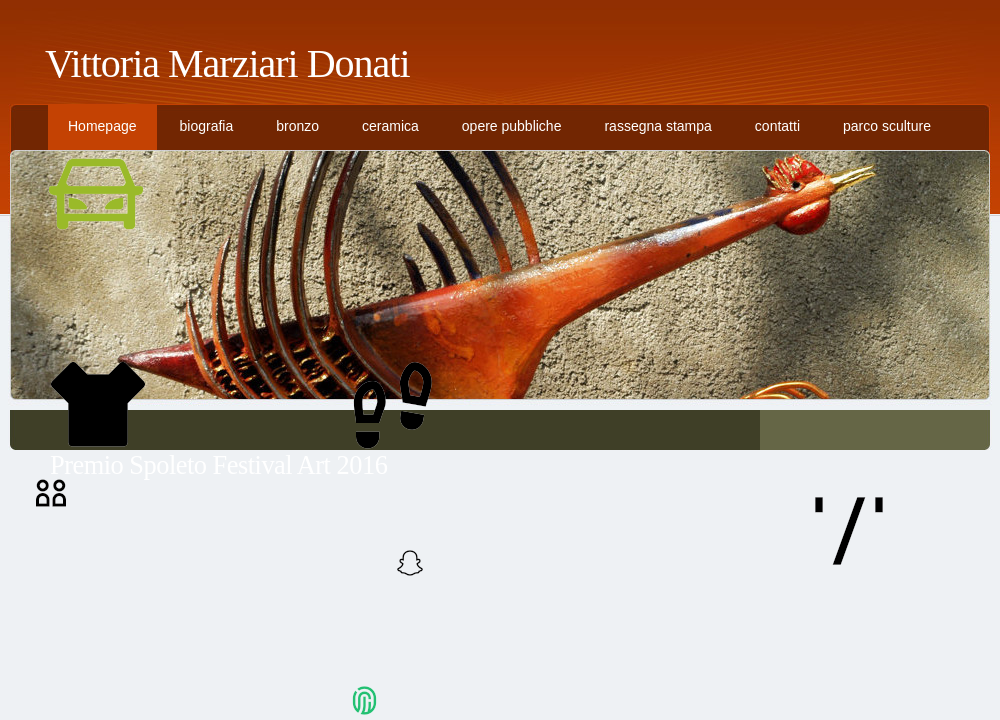 This screenshot has width=1000, height=720. What do you see at coordinates (96, 190) in the screenshot?
I see `view car or vehicle location` at bounding box center [96, 190].